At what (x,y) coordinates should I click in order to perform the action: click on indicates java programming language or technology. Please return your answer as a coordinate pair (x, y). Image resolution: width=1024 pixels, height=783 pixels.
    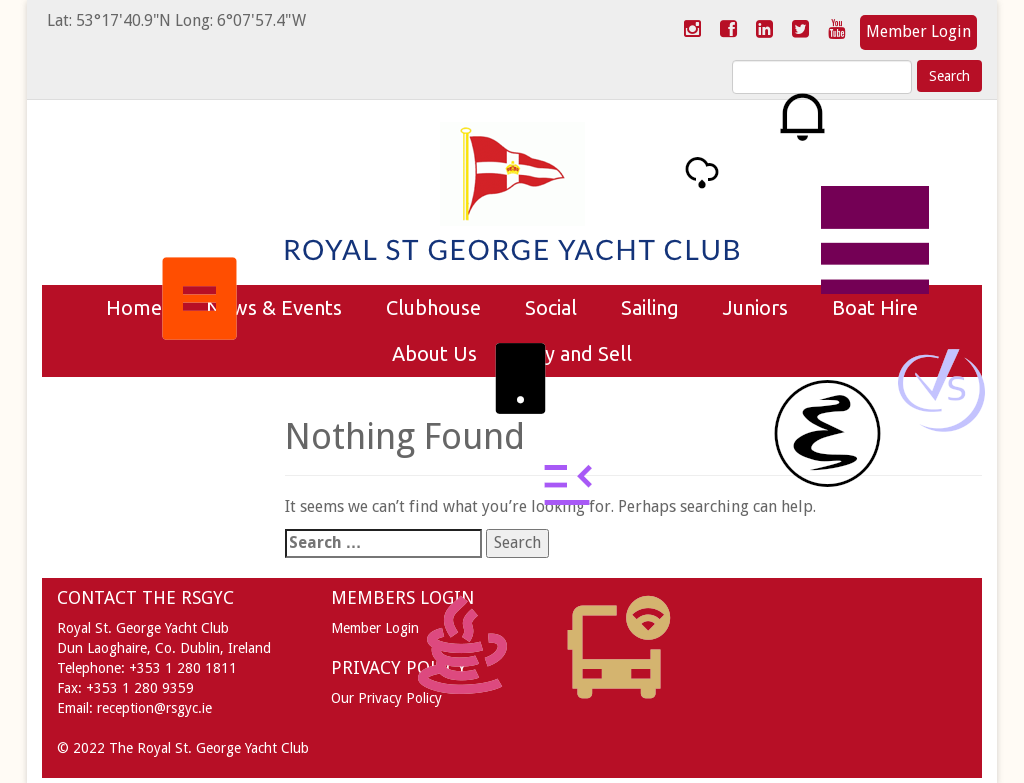
    Looking at the image, I should click on (463, 648).